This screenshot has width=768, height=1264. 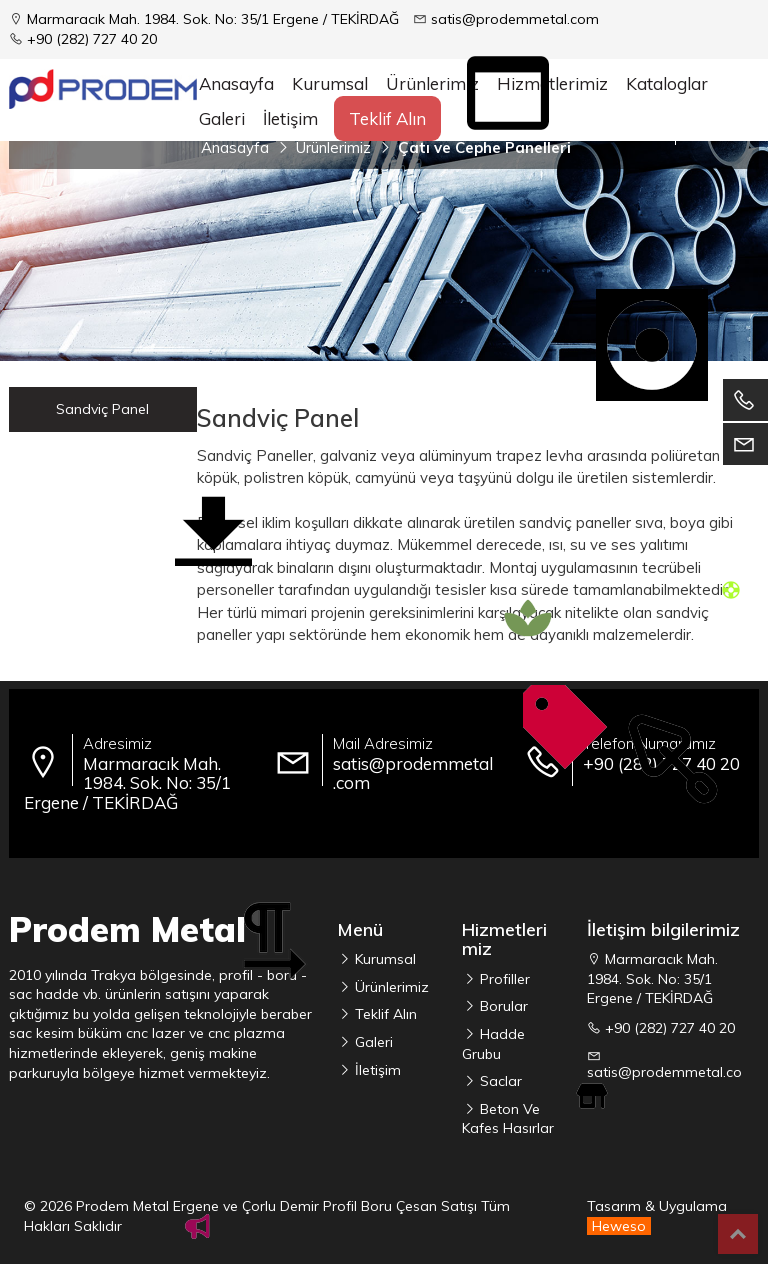 I want to click on add a tag or label to an item, so click(x=565, y=727).